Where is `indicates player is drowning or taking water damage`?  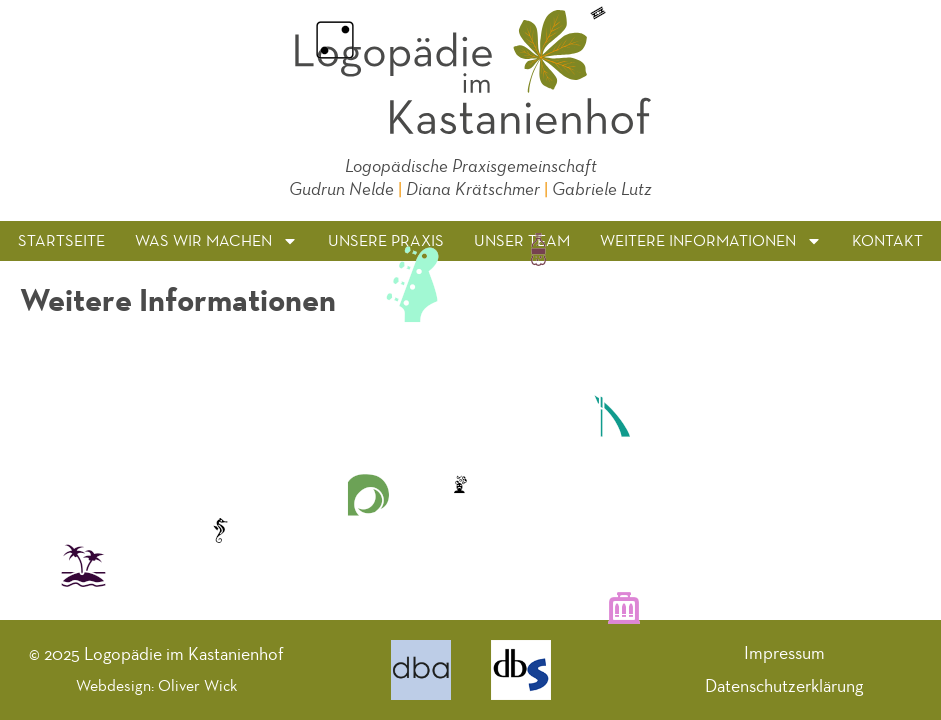
indicates player is drowning or taking water damage is located at coordinates (459, 484).